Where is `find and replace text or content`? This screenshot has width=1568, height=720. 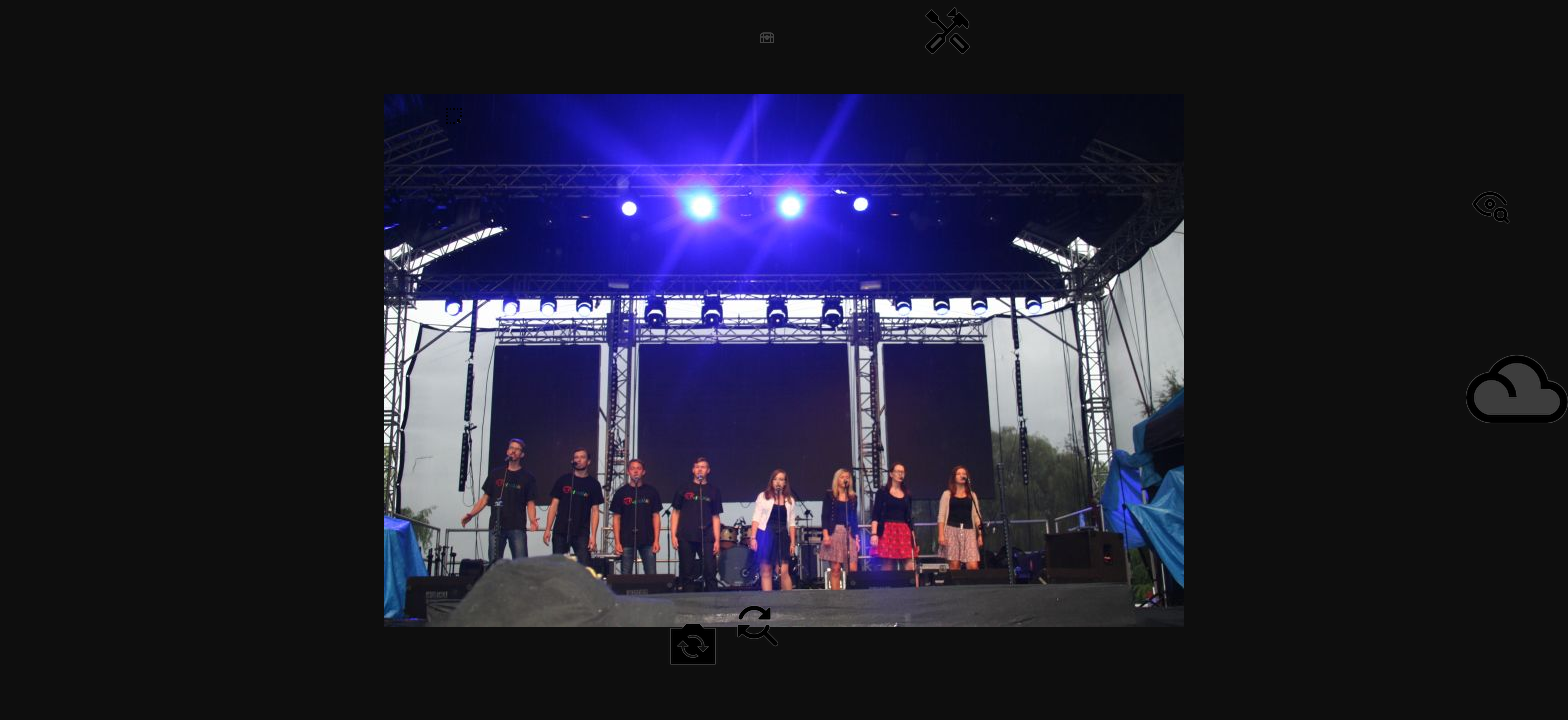 find and replace text or content is located at coordinates (756, 624).